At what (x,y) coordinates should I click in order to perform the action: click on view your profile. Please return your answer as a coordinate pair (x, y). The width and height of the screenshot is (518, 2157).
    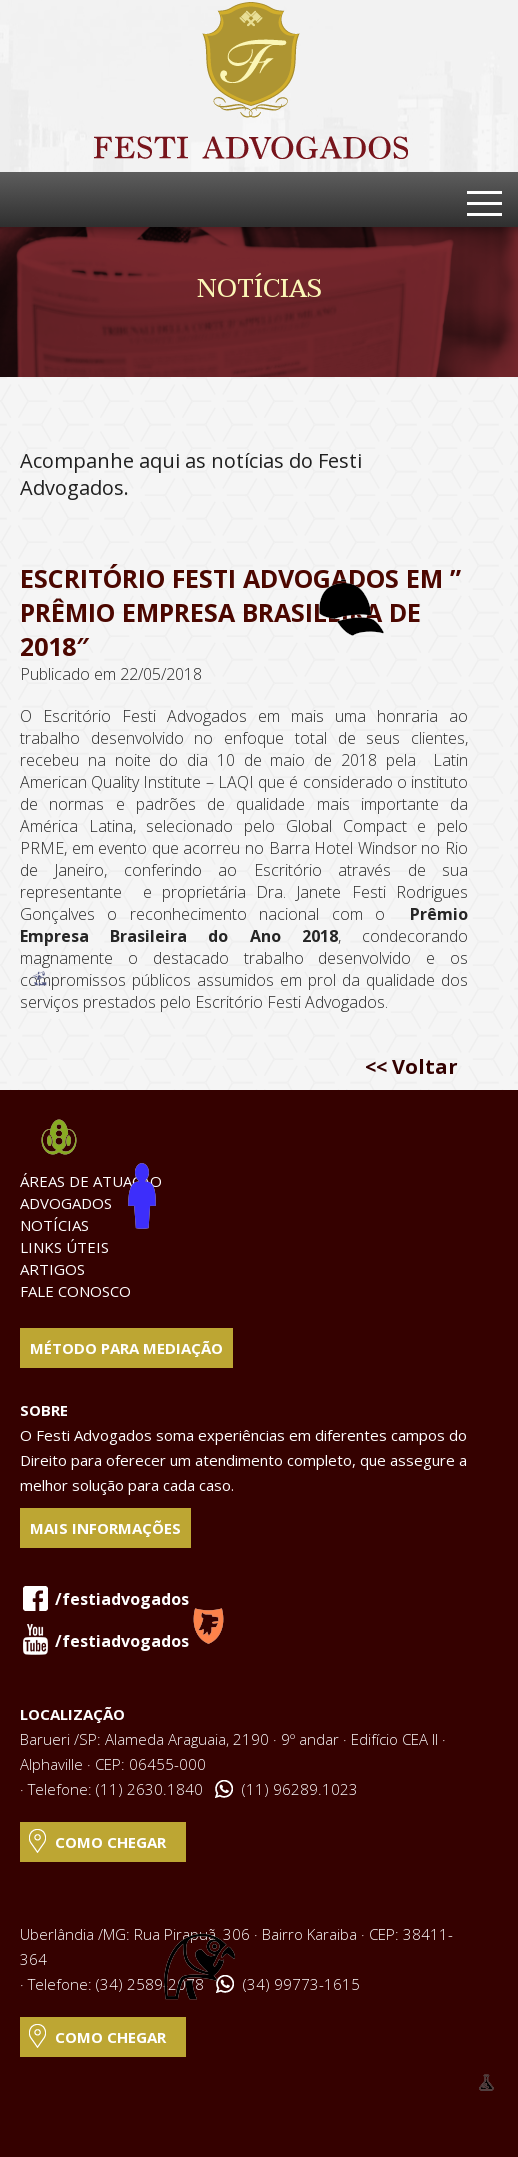
    Looking at the image, I should click on (142, 1196).